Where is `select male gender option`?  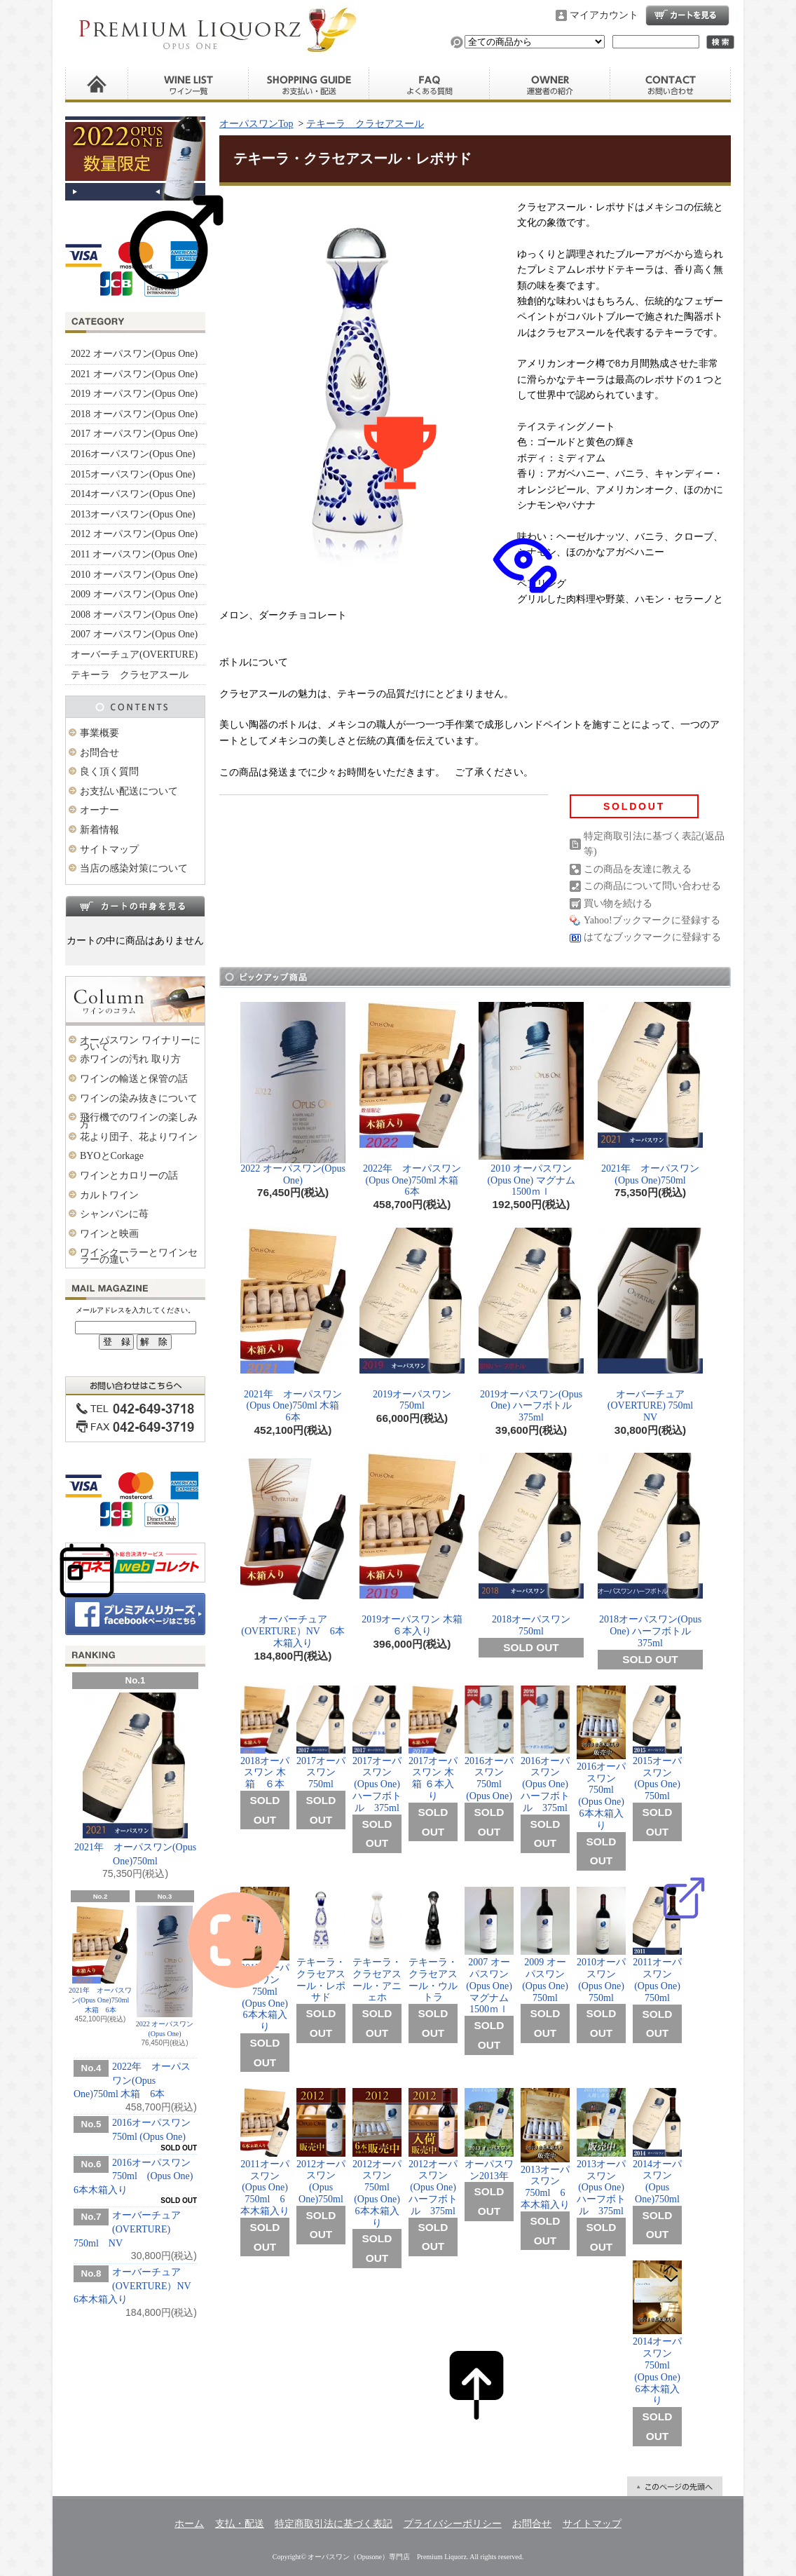
select male gender option is located at coordinates (176, 242).